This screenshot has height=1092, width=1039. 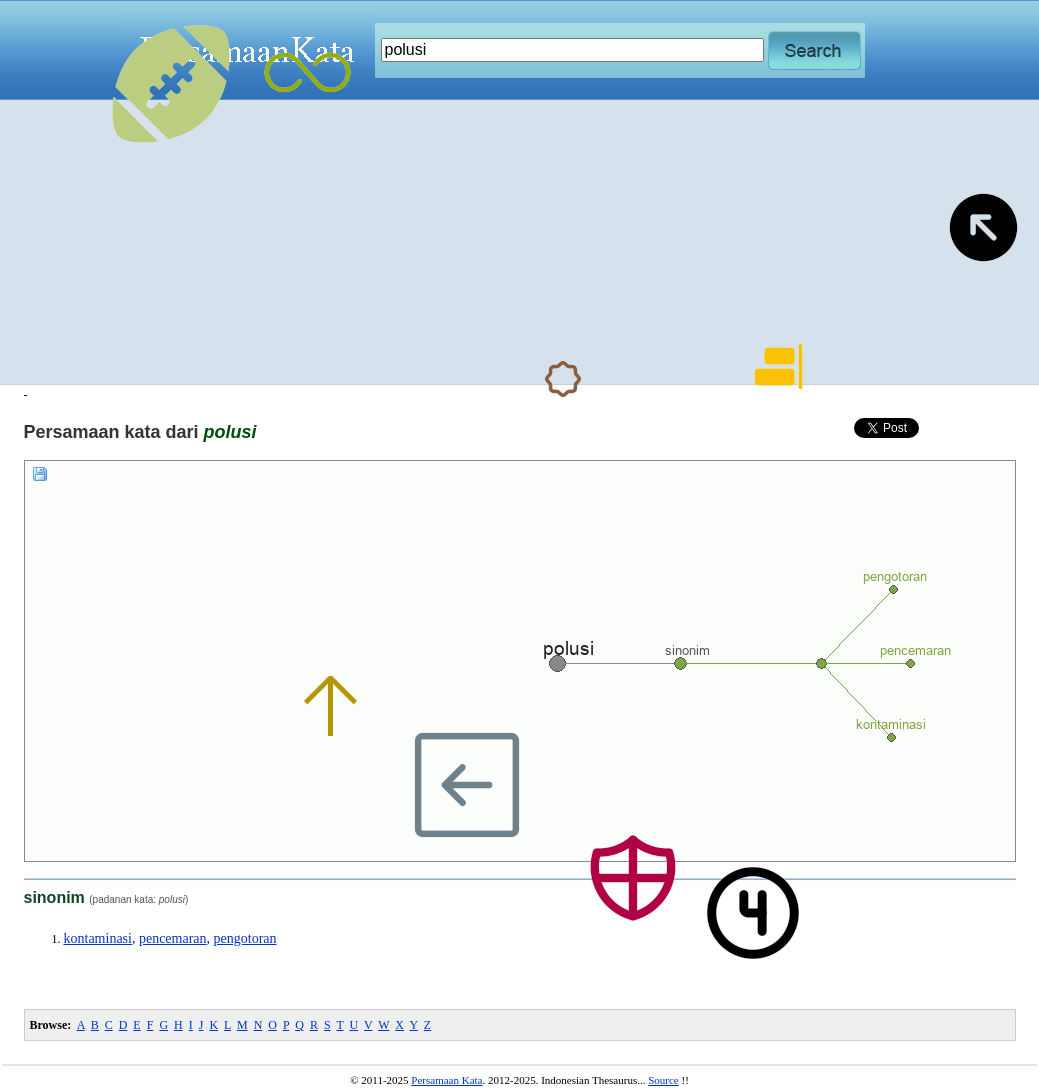 What do you see at coordinates (171, 84) in the screenshot?
I see `view sports scores or updates` at bounding box center [171, 84].